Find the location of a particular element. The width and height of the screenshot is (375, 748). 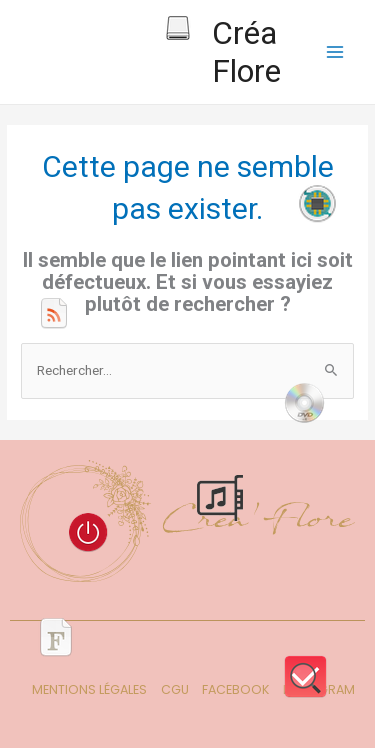

DVD+R disc media type indicator is located at coordinates (304, 403).